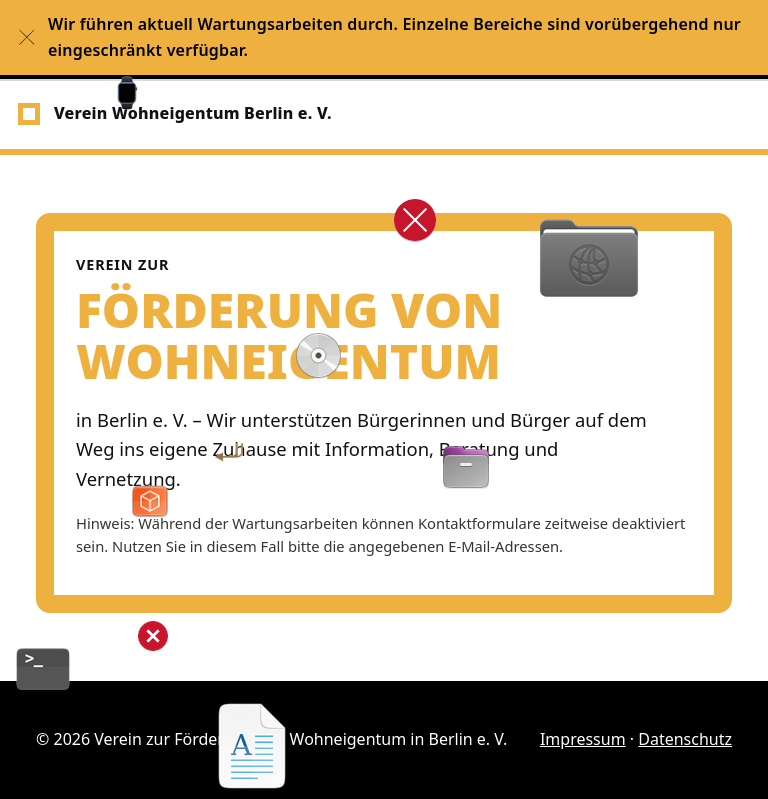 The width and height of the screenshot is (768, 799). I want to click on apple watch series 8 device icon, so click(127, 93).